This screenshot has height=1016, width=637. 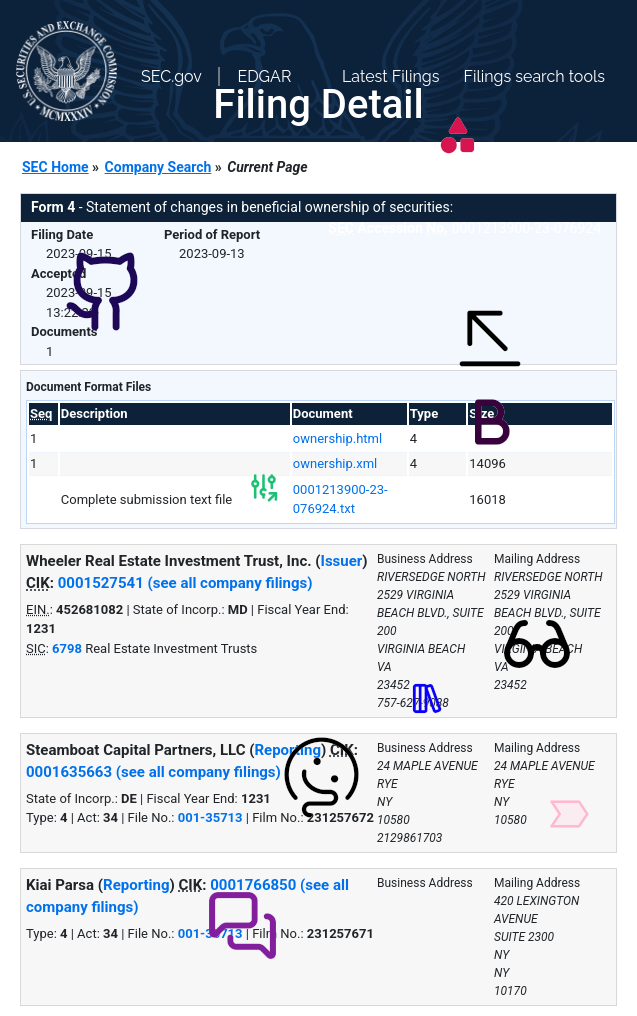 I want to click on share current filter or settings configuration, so click(x=263, y=486).